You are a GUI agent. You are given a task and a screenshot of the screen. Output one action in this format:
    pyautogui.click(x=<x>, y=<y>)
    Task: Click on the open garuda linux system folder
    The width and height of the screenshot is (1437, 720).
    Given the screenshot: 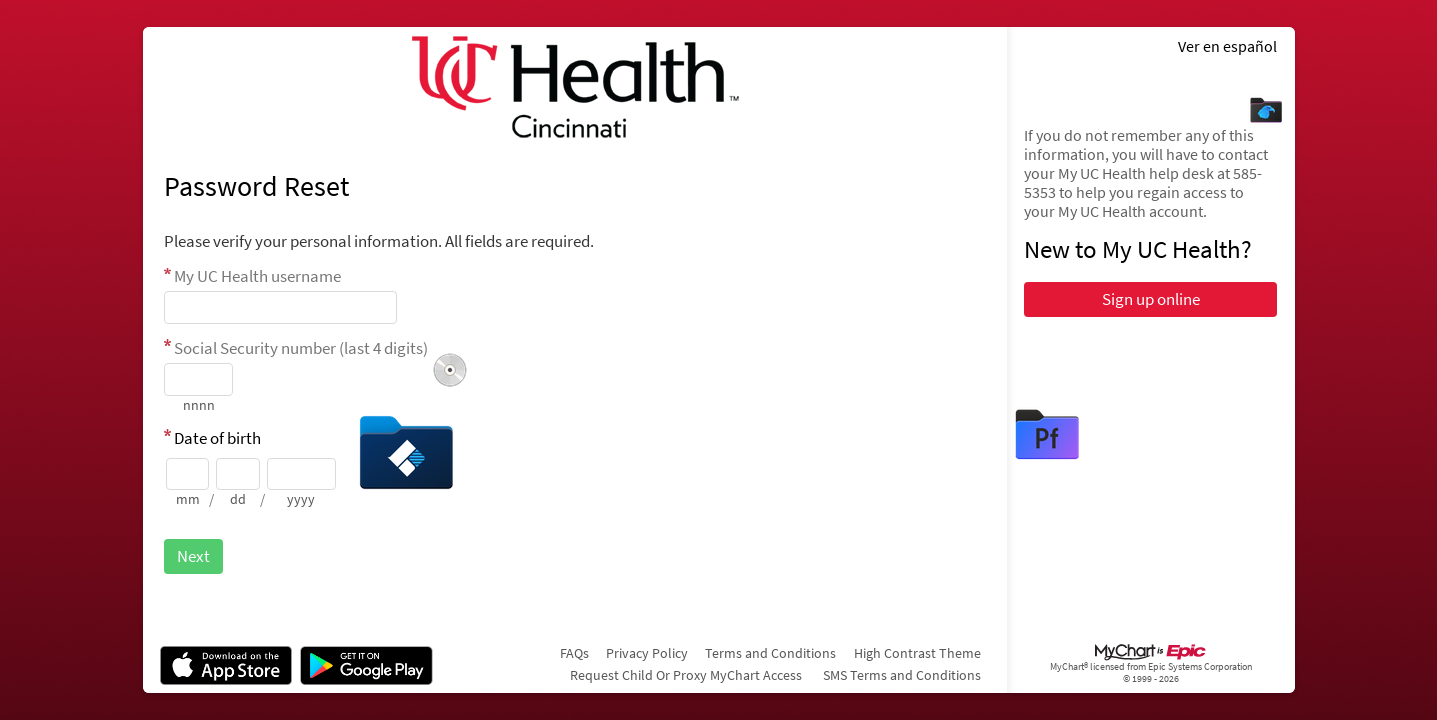 What is the action you would take?
    pyautogui.click(x=1266, y=111)
    